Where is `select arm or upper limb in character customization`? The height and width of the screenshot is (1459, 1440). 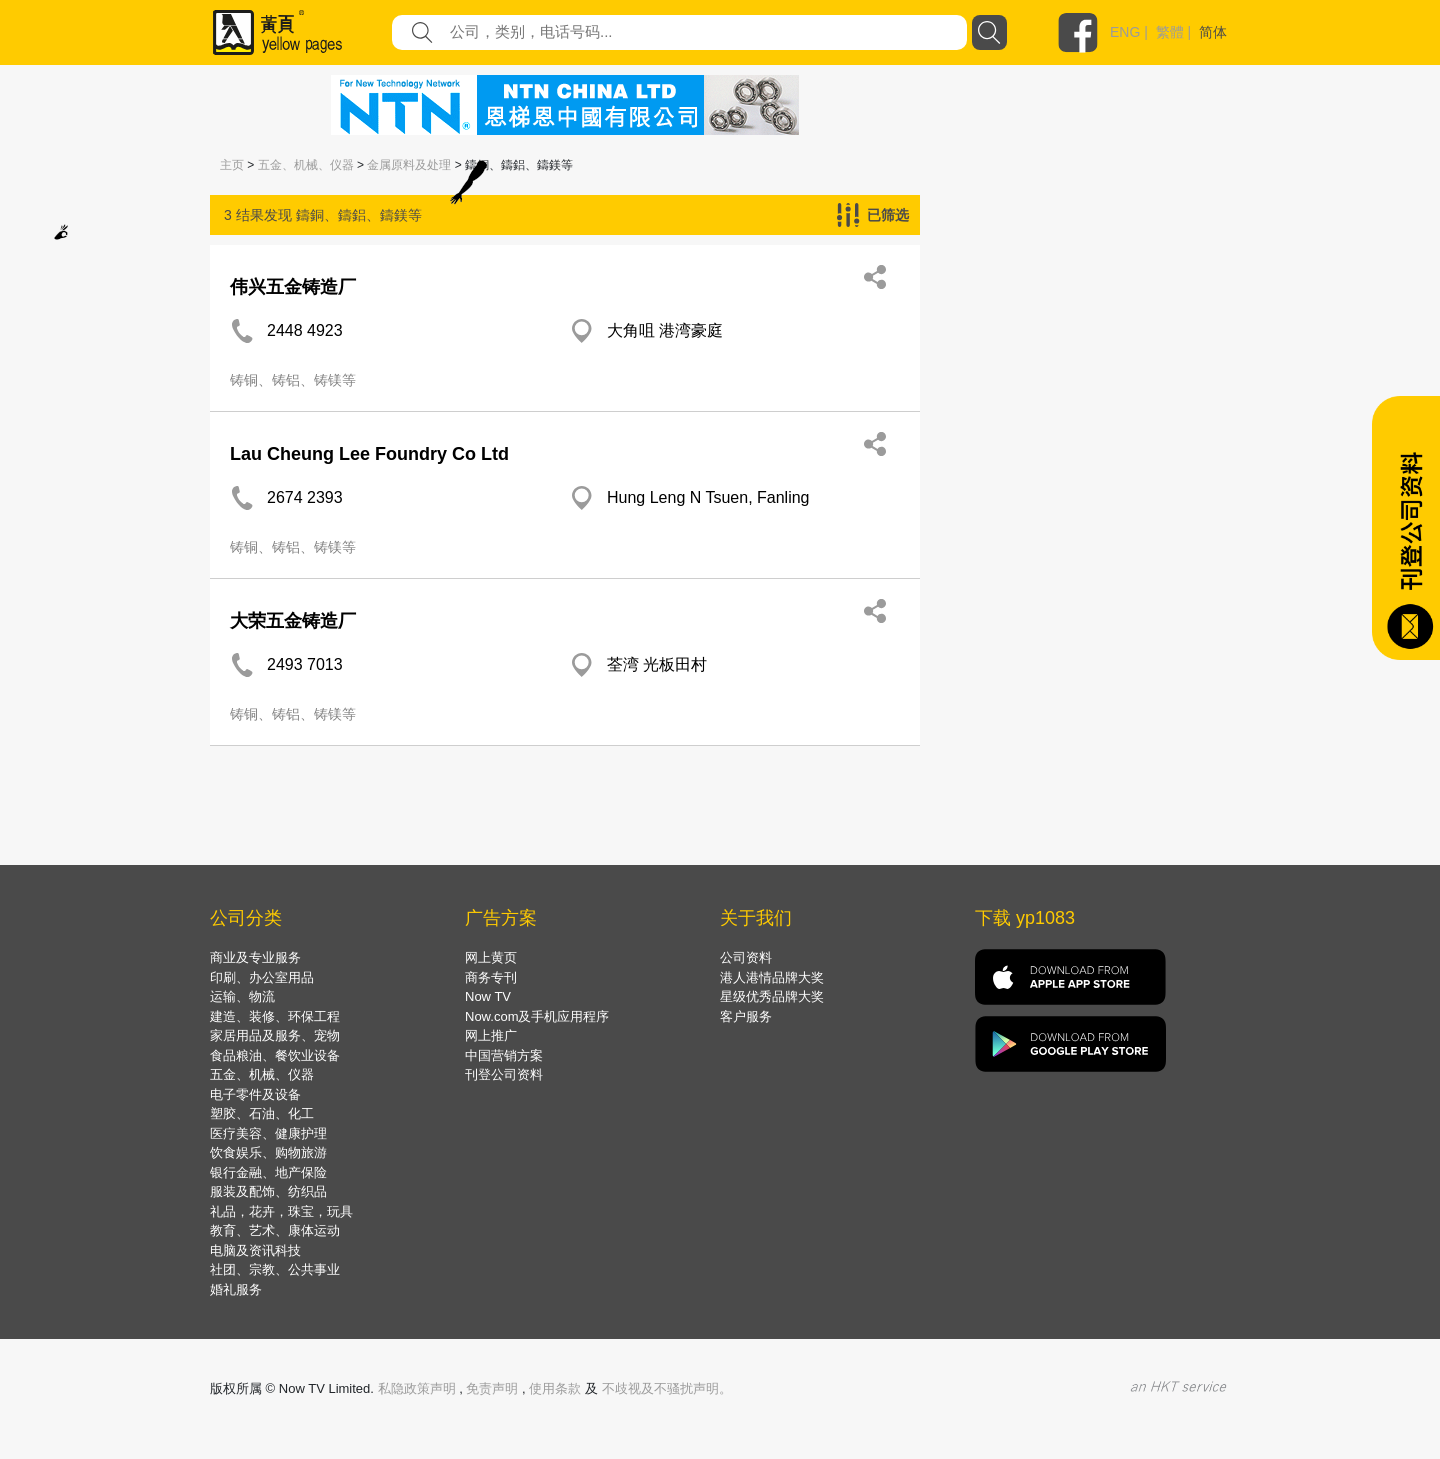
select arm or upper limb in character customization is located at coordinates (468, 182).